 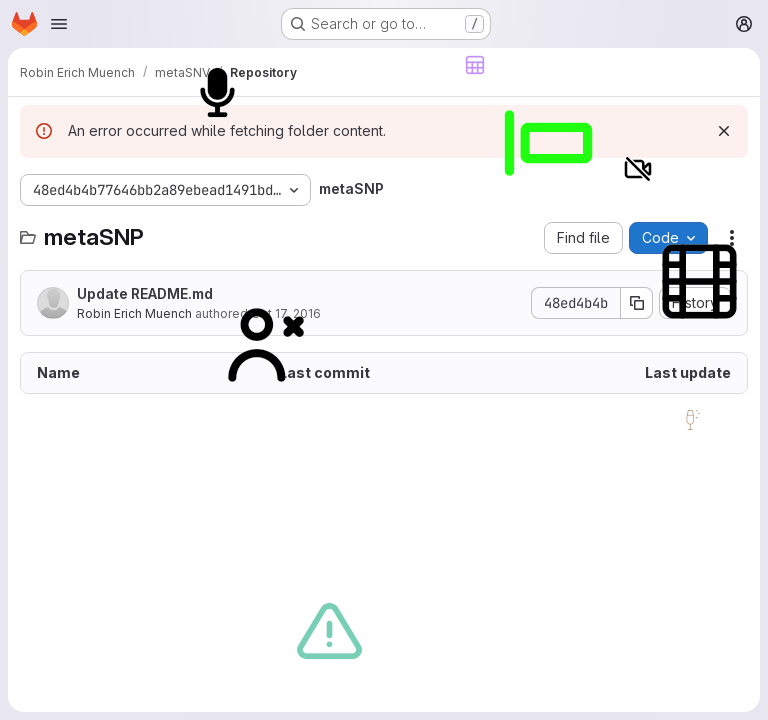 I want to click on remove a contact or user, so click(x=265, y=345).